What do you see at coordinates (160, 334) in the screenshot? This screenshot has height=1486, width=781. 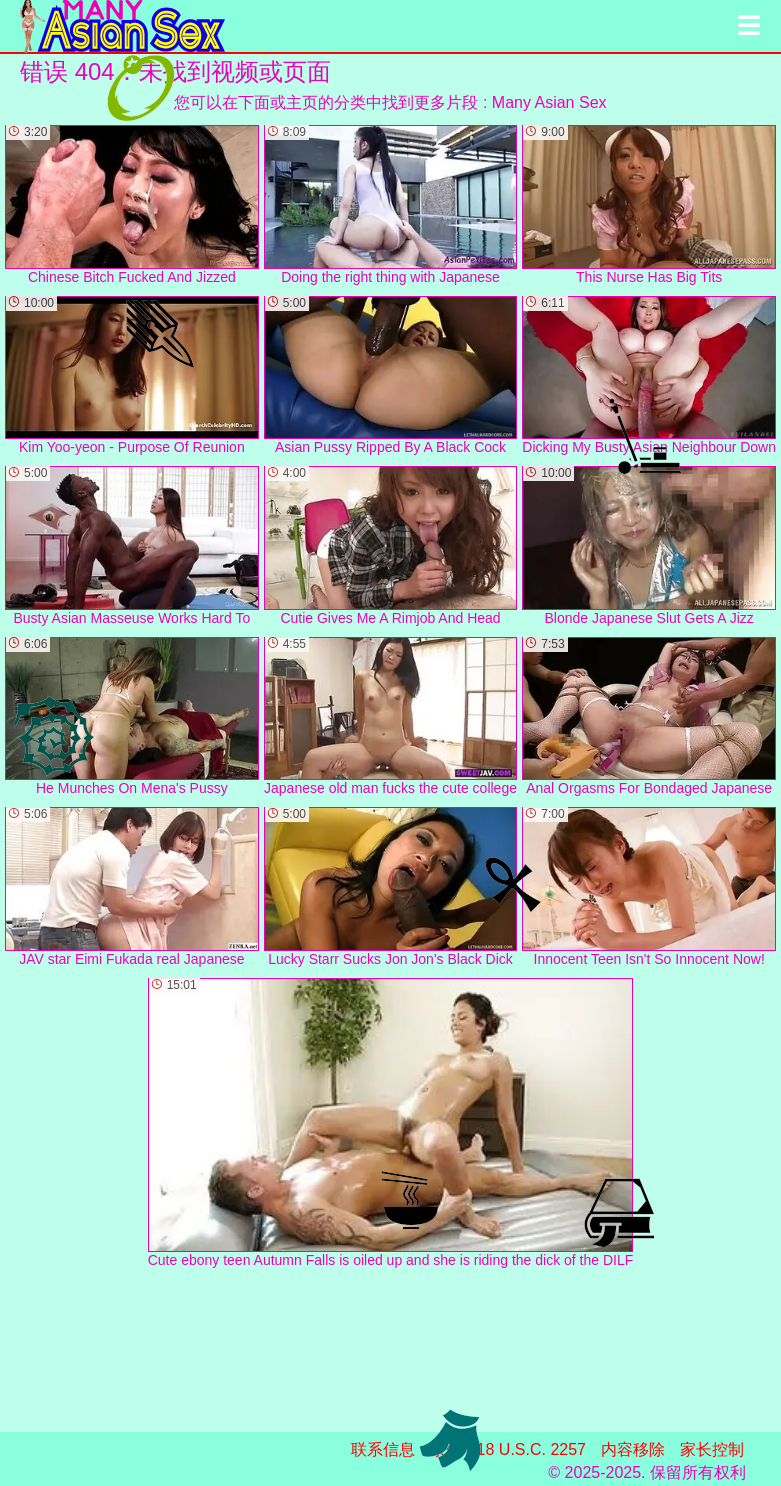 I see `equip a diving dagger weapon` at bounding box center [160, 334].